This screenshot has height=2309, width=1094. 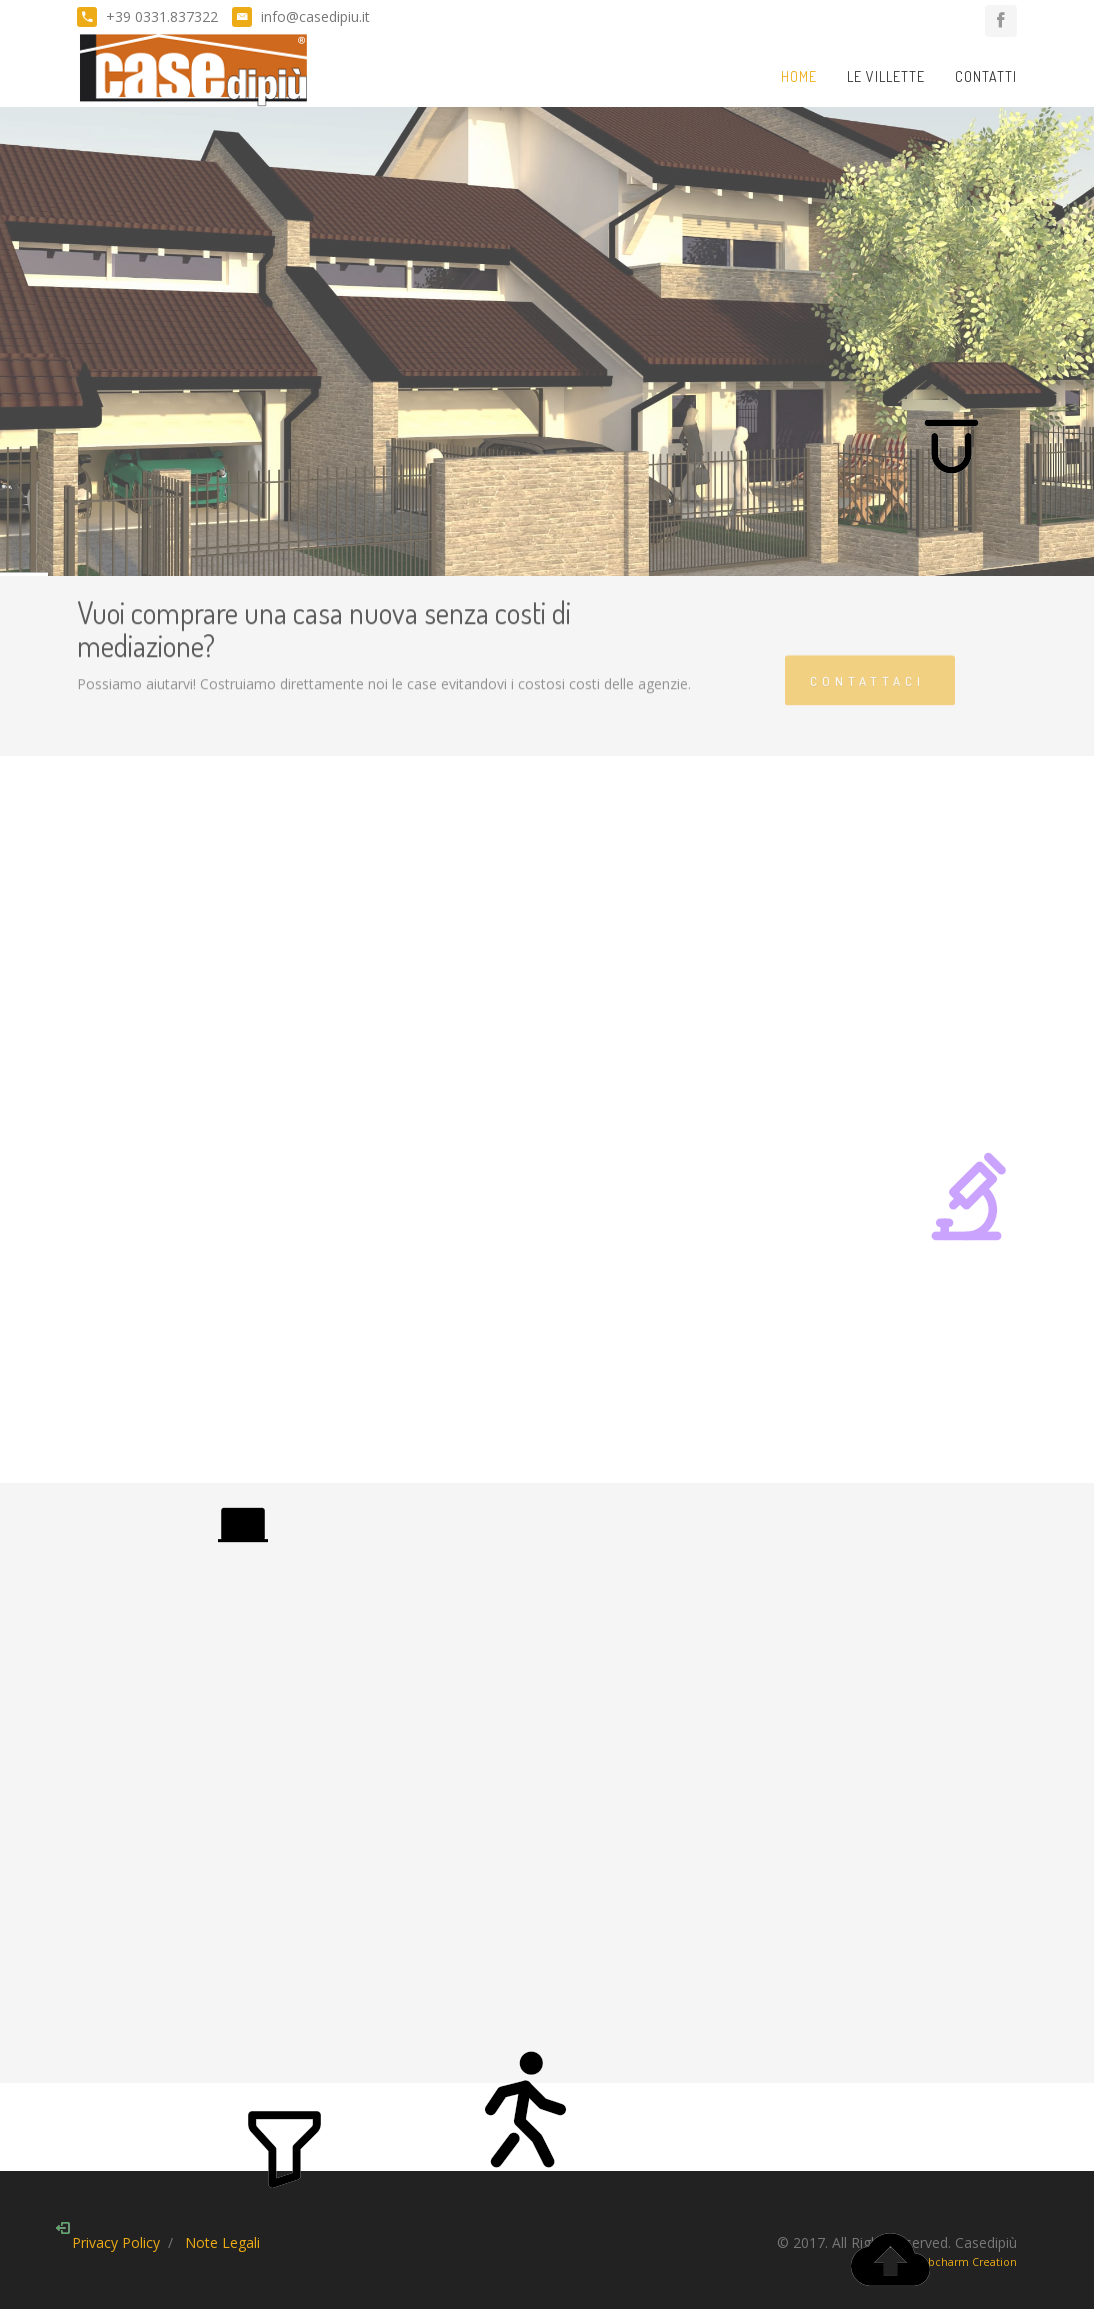 What do you see at coordinates (525, 2109) in the screenshot?
I see `select walking as your navigation mode` at bounding box center [525, 2109].